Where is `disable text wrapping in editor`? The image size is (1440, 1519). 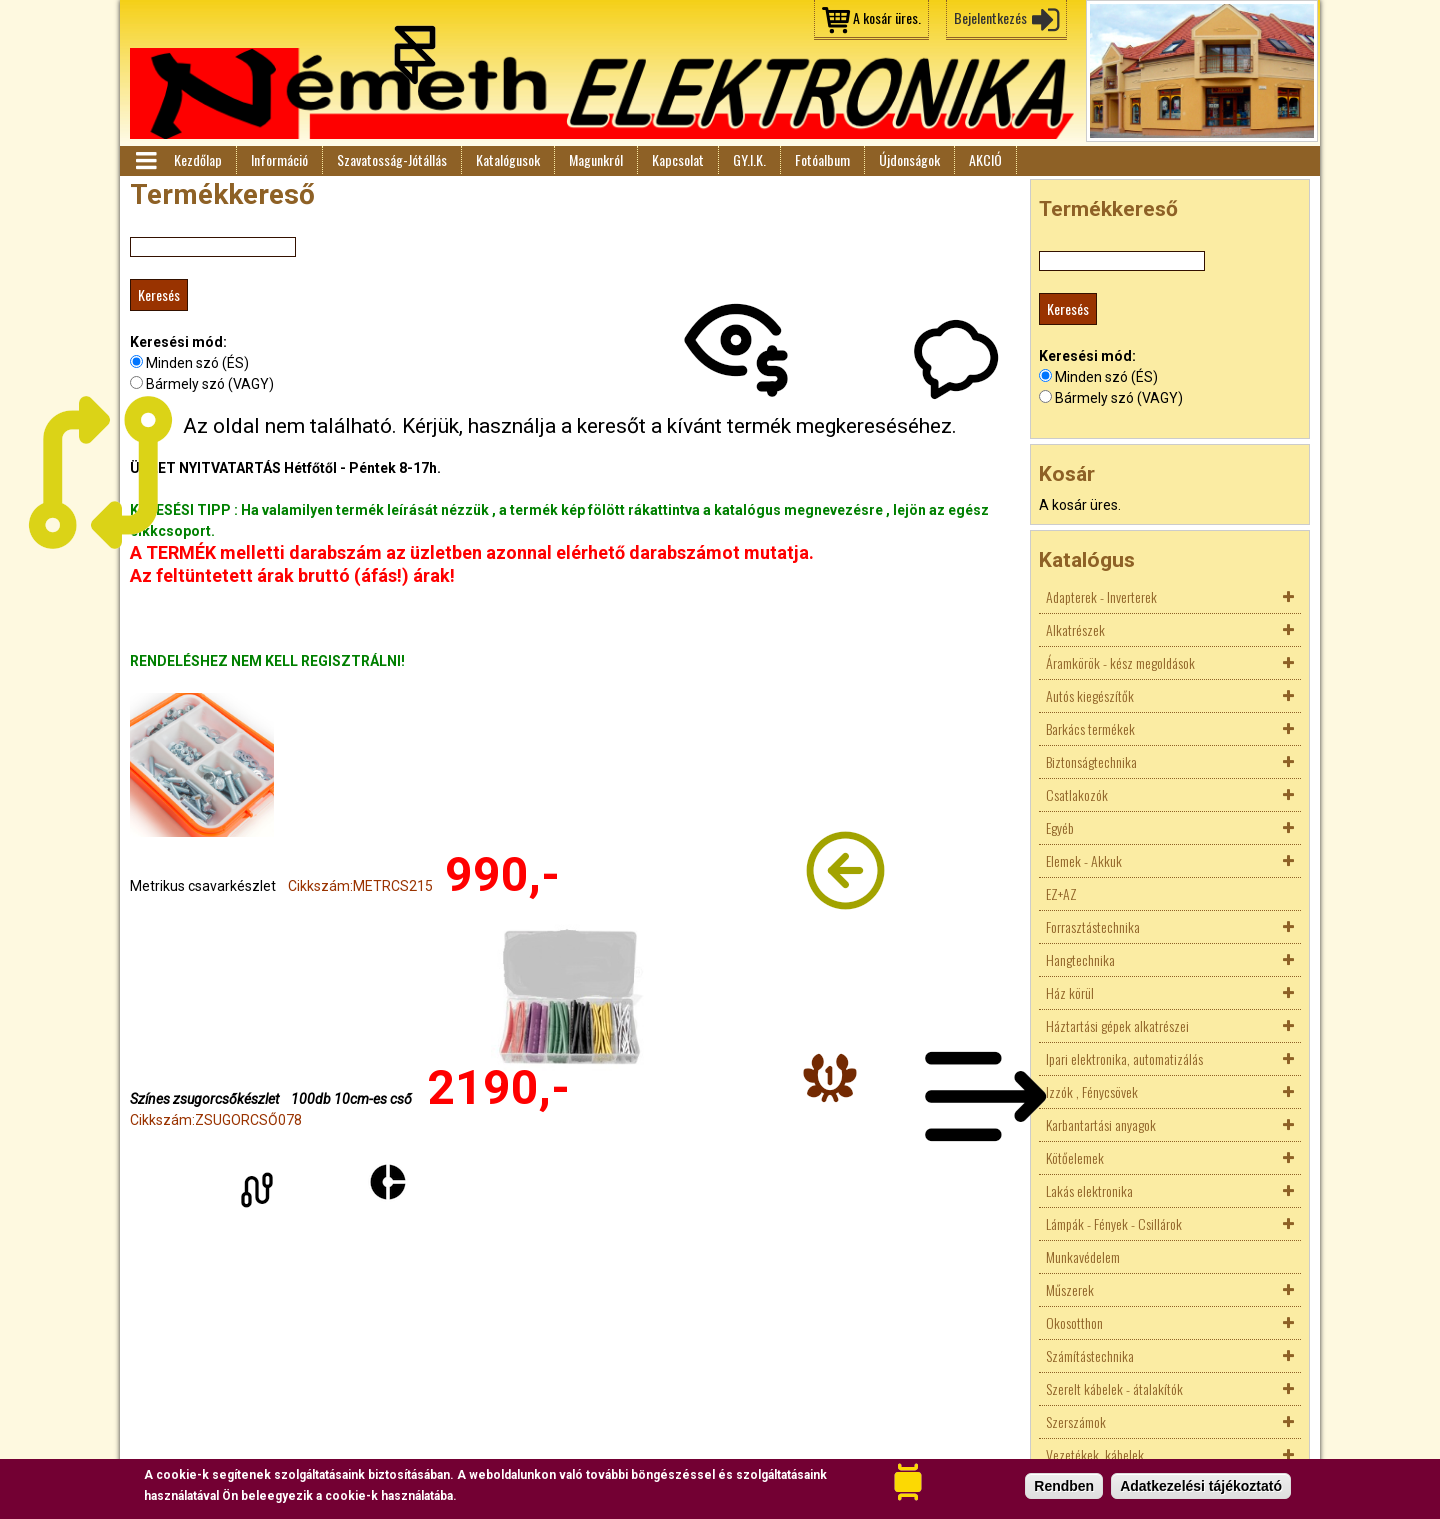
disable text wrapping in editor is located at coordinates (982, 1096).